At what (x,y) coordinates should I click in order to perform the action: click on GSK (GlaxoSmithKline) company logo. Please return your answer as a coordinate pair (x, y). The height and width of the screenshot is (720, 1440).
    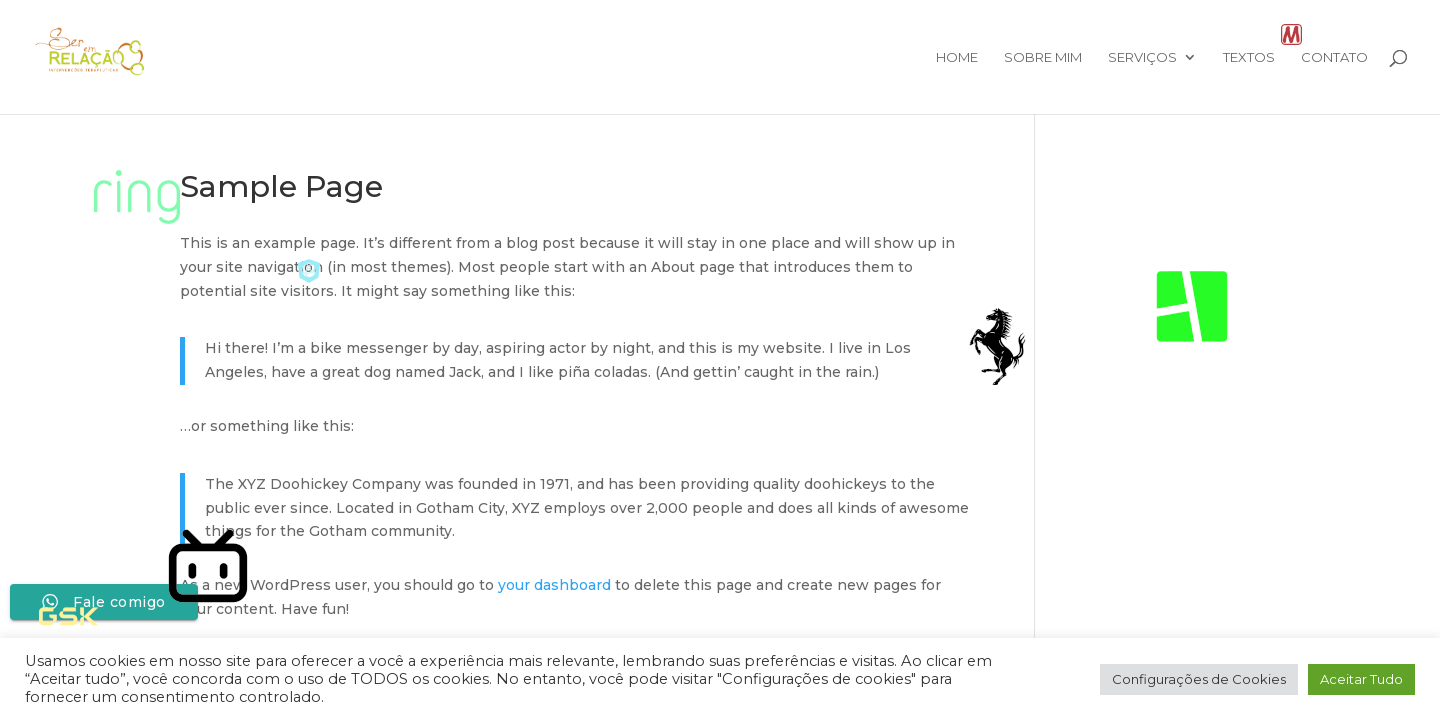
    Looking at the image, I should click on (68, 616).